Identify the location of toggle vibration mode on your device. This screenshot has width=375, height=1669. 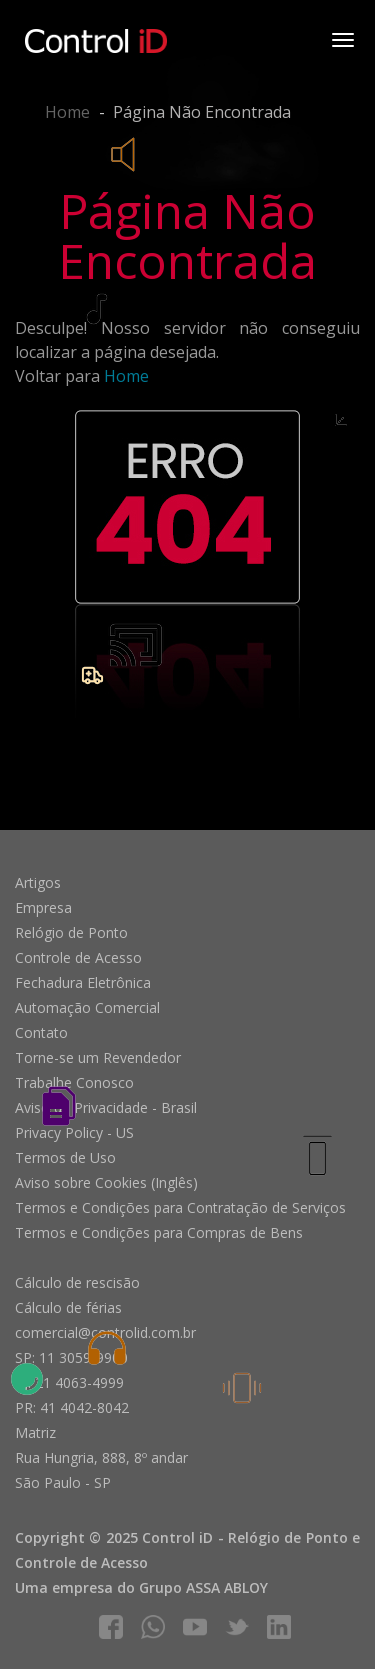
(242, 1388).